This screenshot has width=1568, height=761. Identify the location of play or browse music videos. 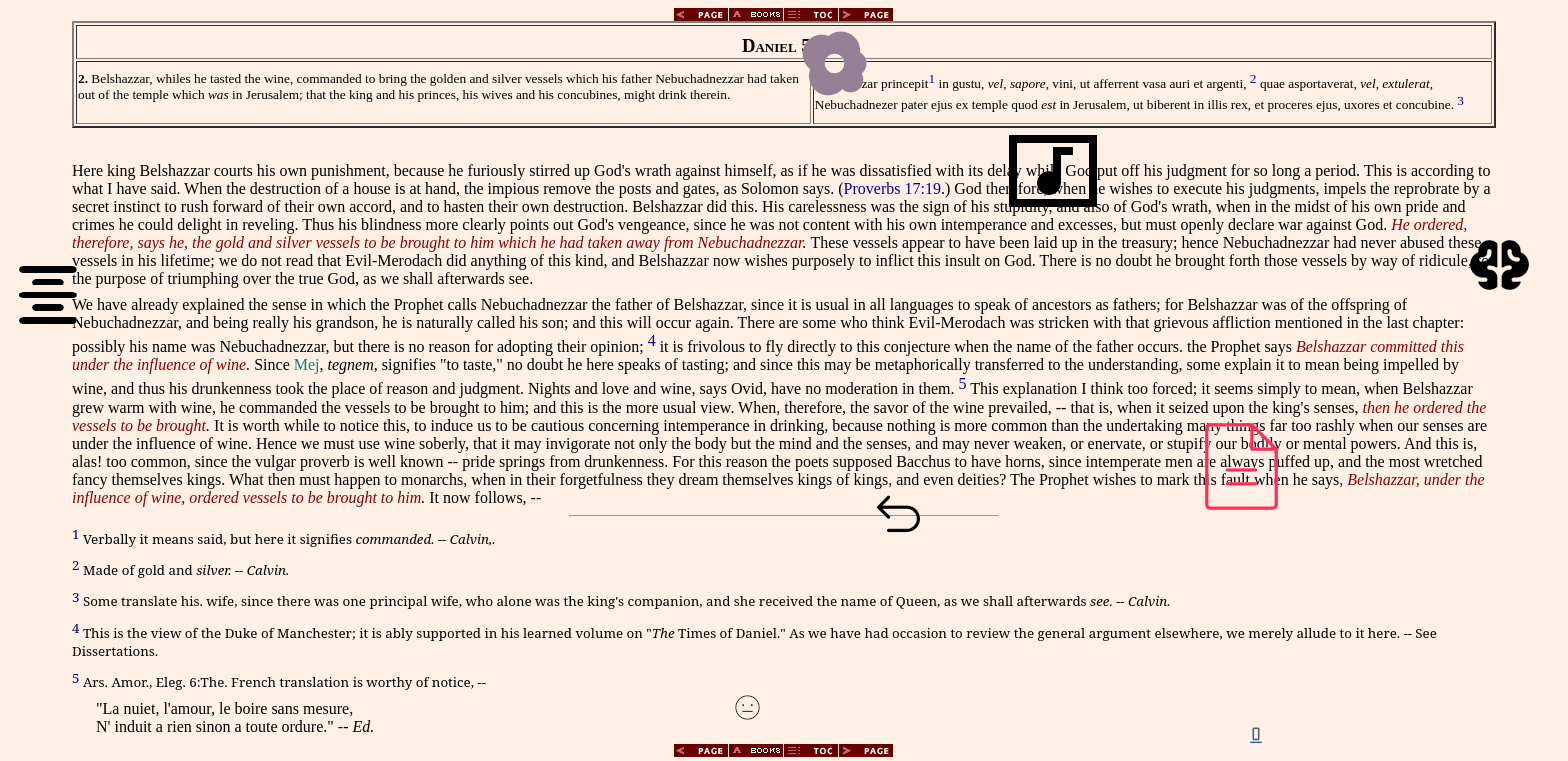
(1053, 171).